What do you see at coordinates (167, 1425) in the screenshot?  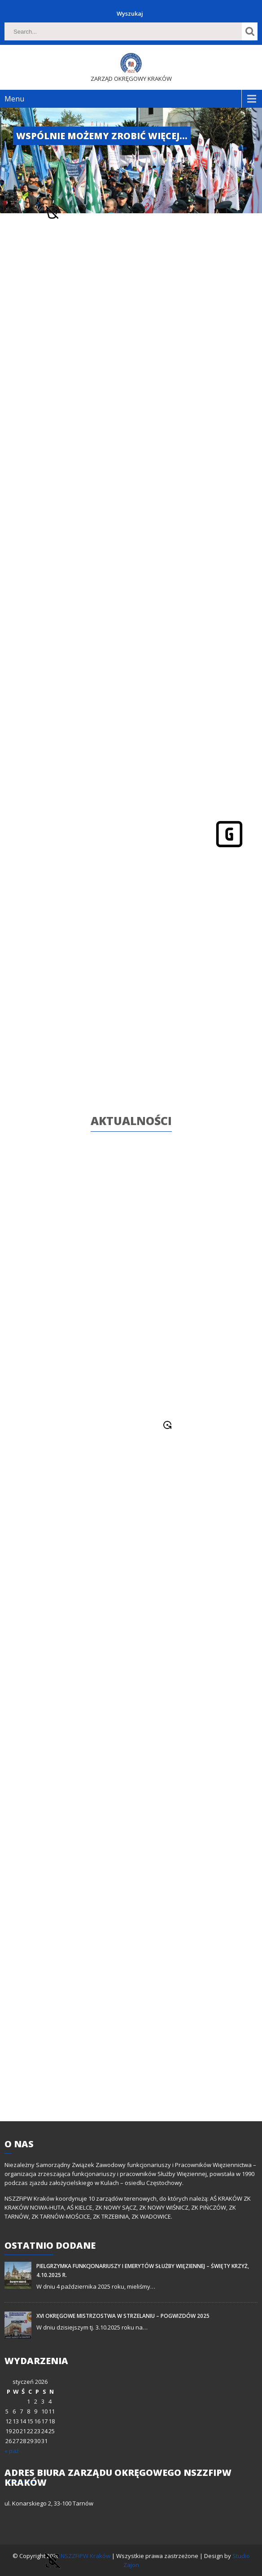 I see `rotate or refresh content` at bounding box center [167, 1425].